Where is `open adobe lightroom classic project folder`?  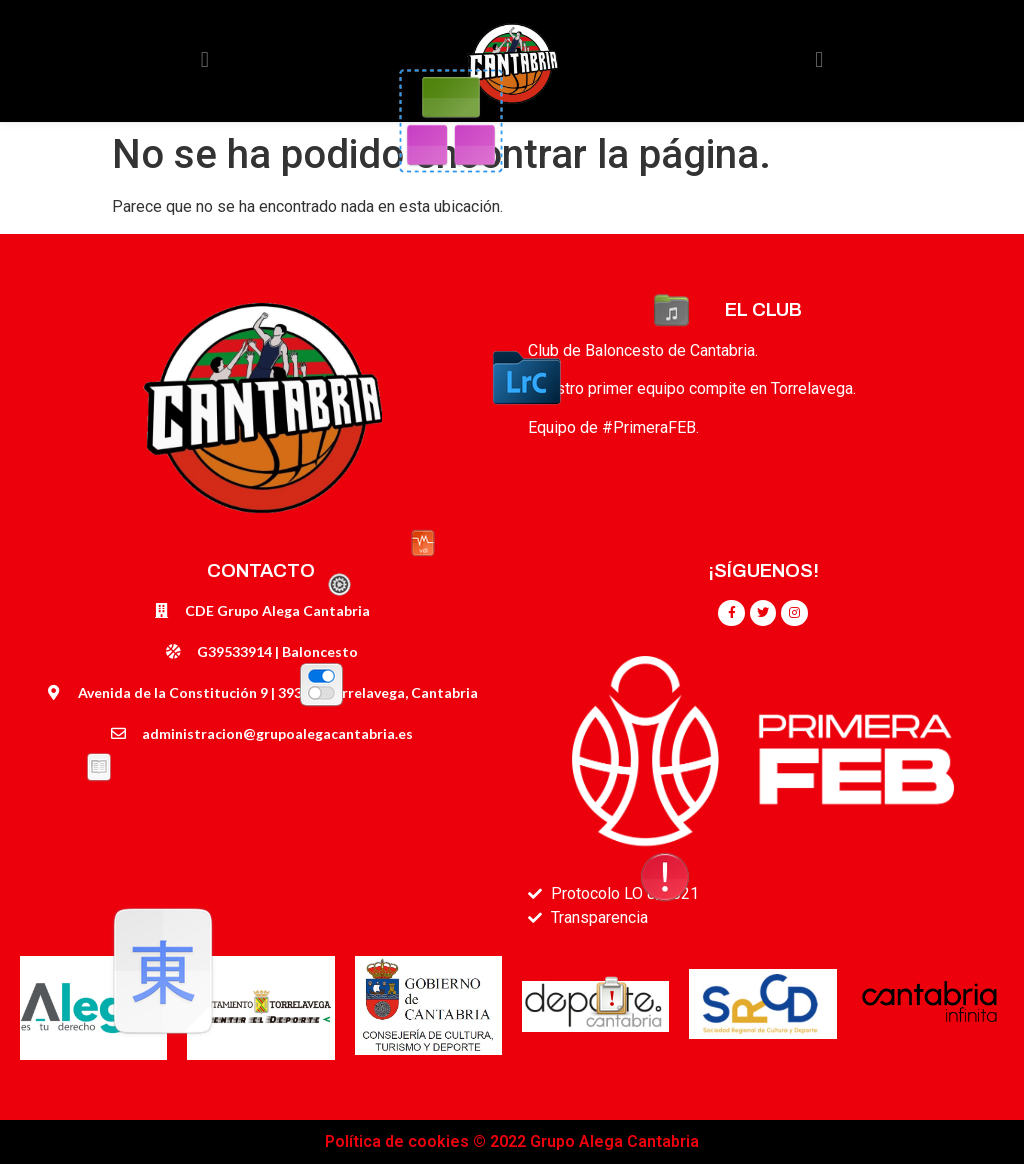 open adobe lightroom classic project folder is located at coordinates (526, 379).